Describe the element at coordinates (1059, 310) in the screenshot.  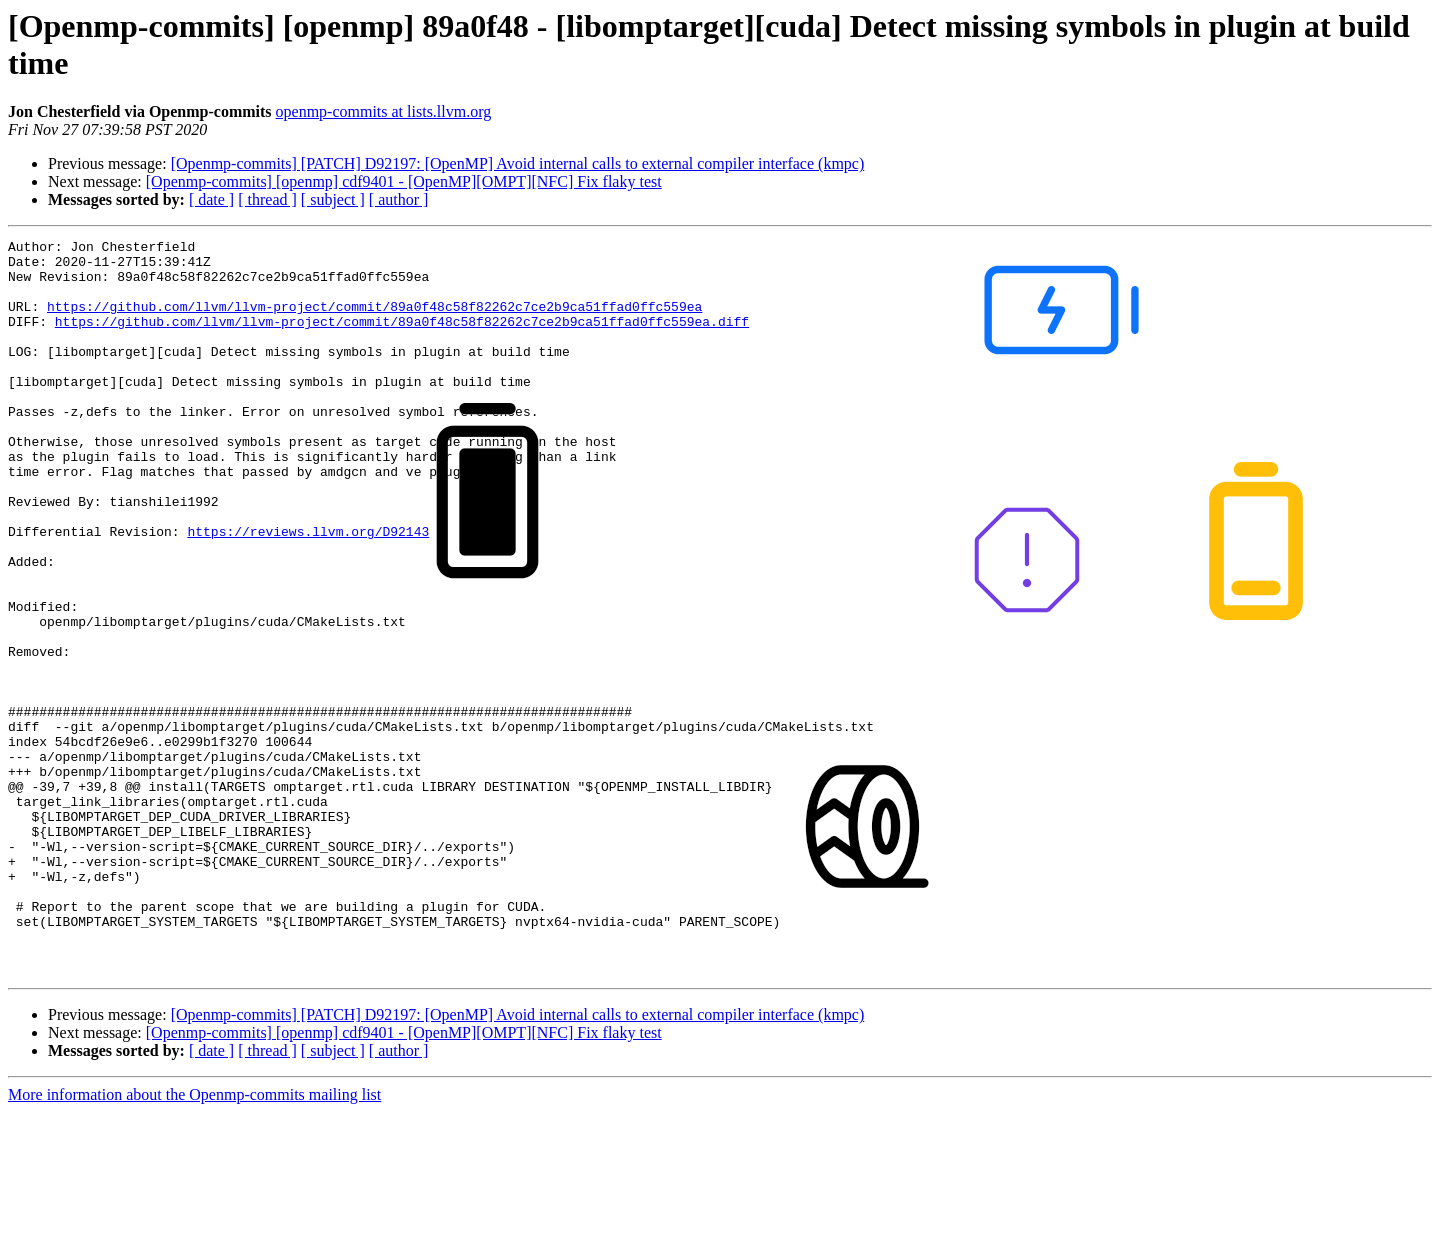
I see `indicates device is currently charging` at that location.